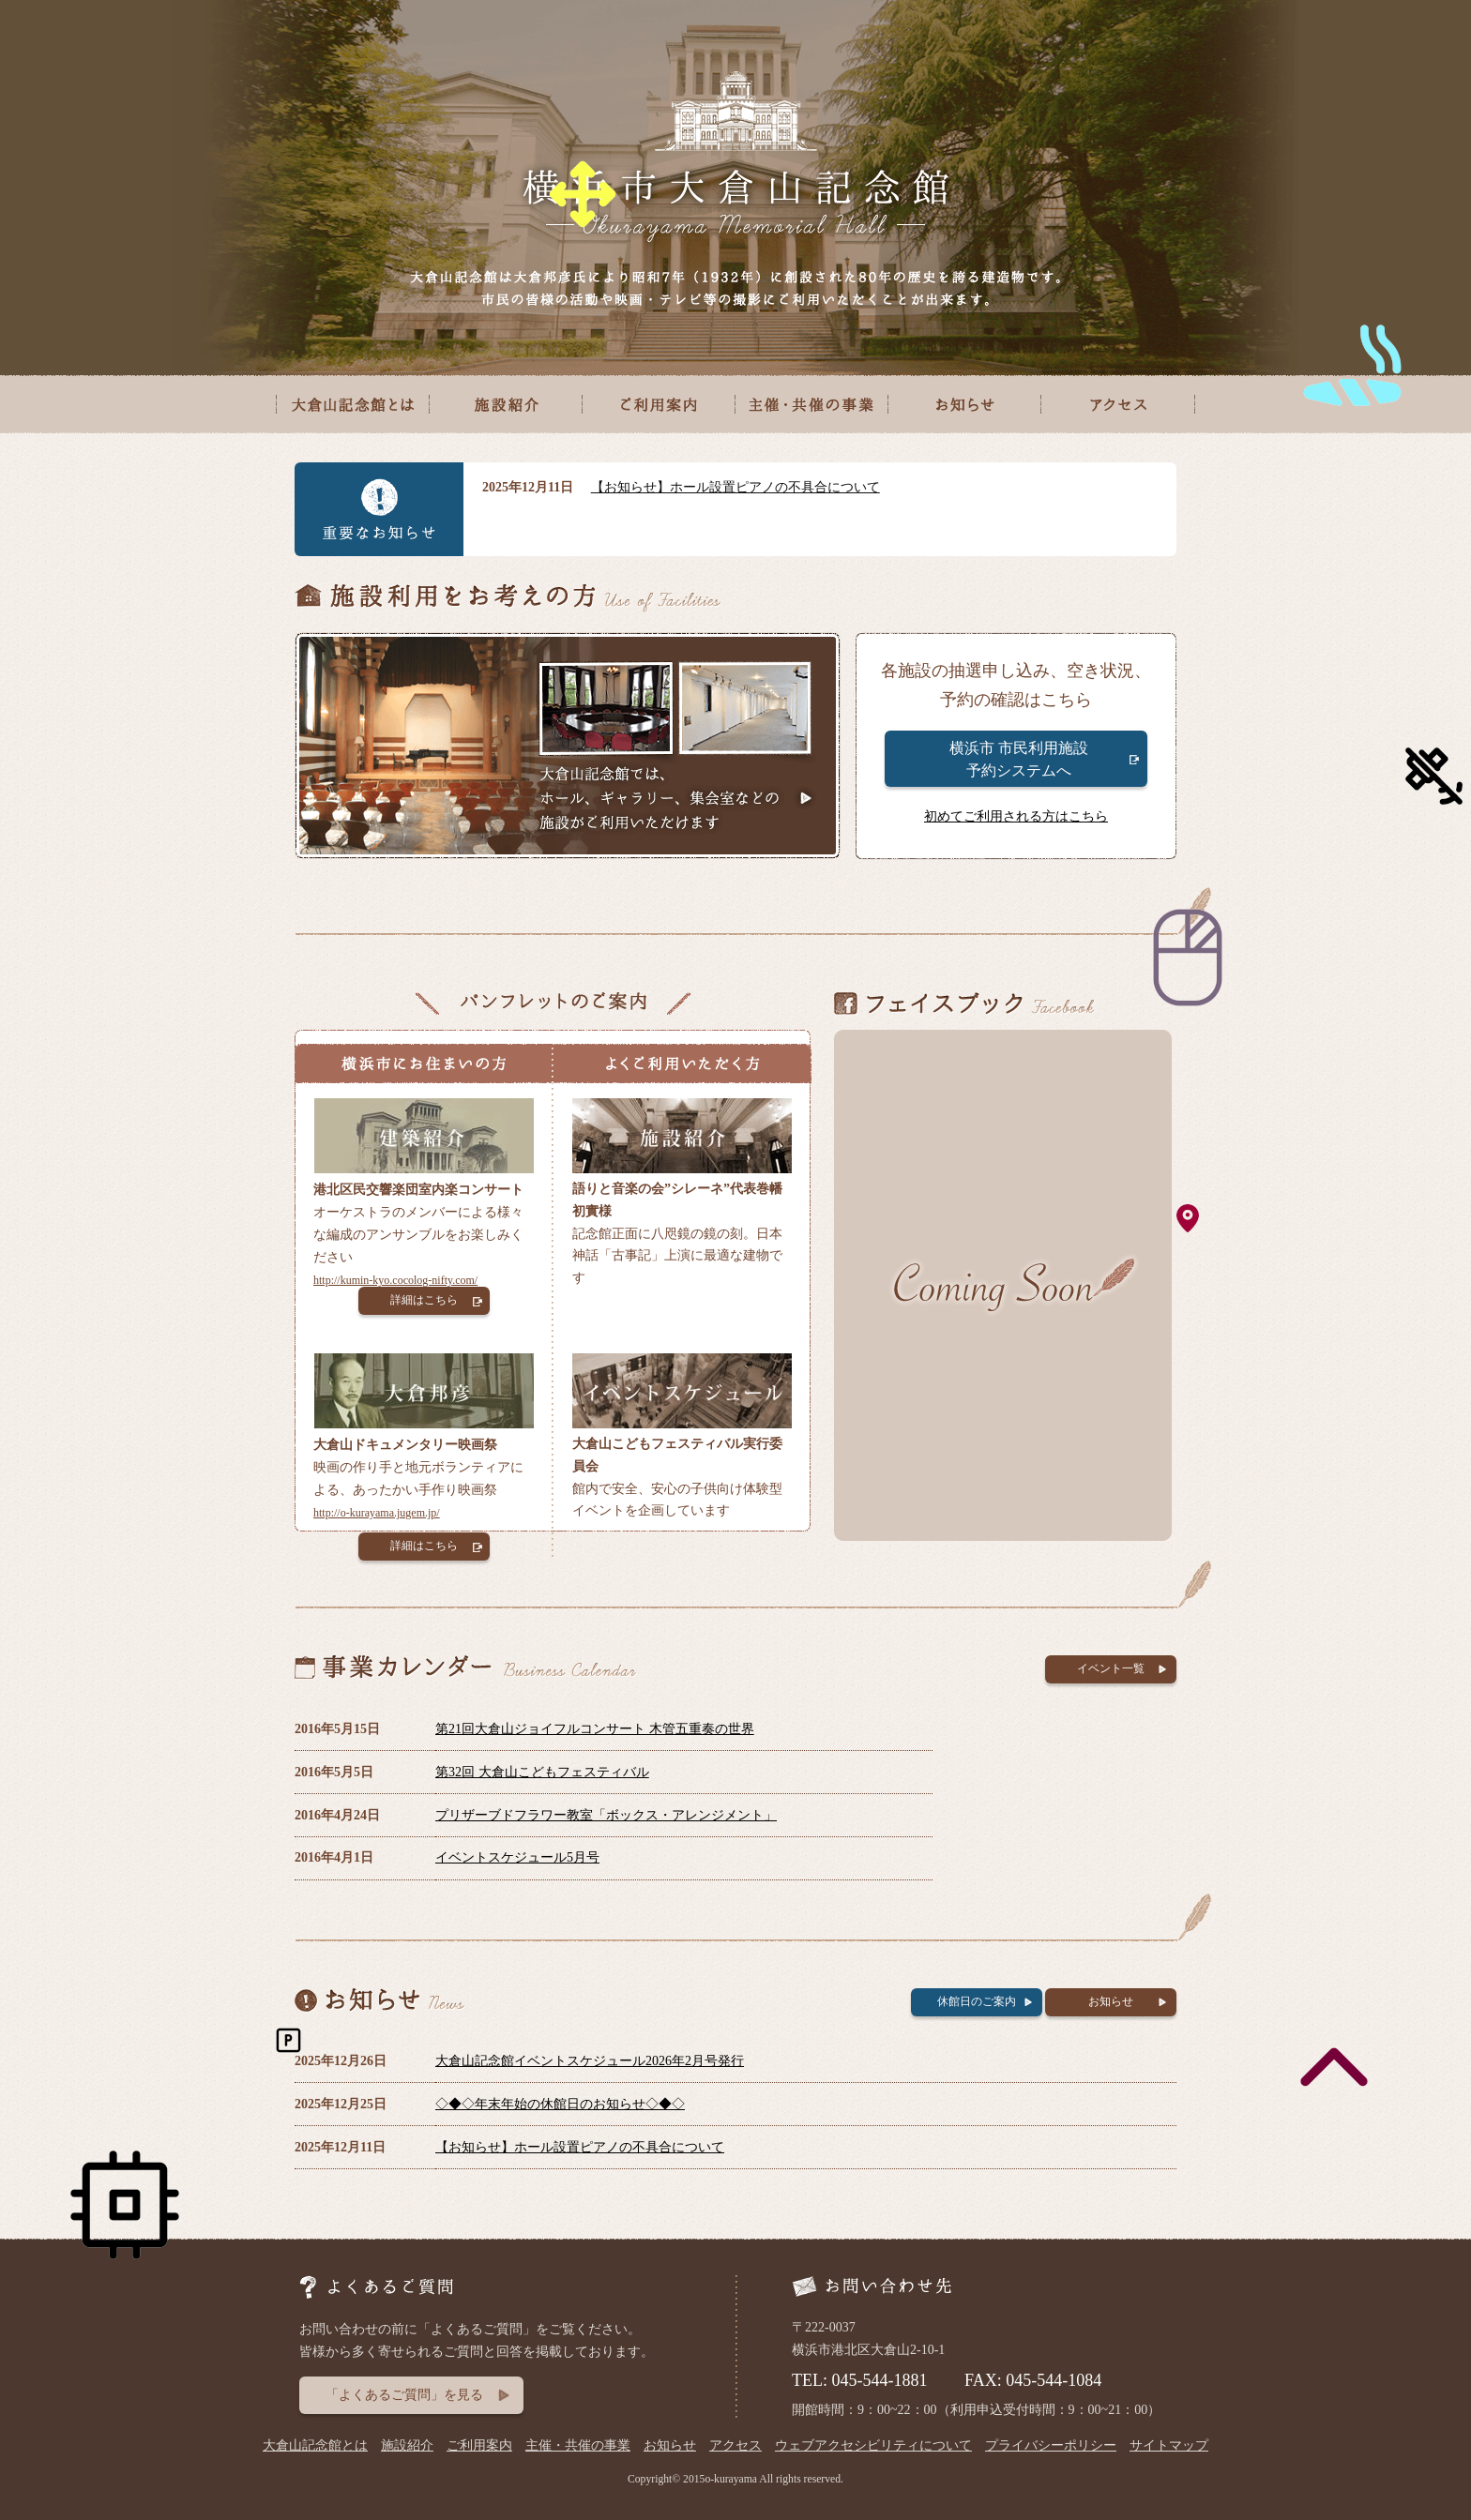  What do you see at coordinates (1352, 368) in the screenshot?
I see `indicates cannabis or smoking-related content` at bounding box center [1352, 368].